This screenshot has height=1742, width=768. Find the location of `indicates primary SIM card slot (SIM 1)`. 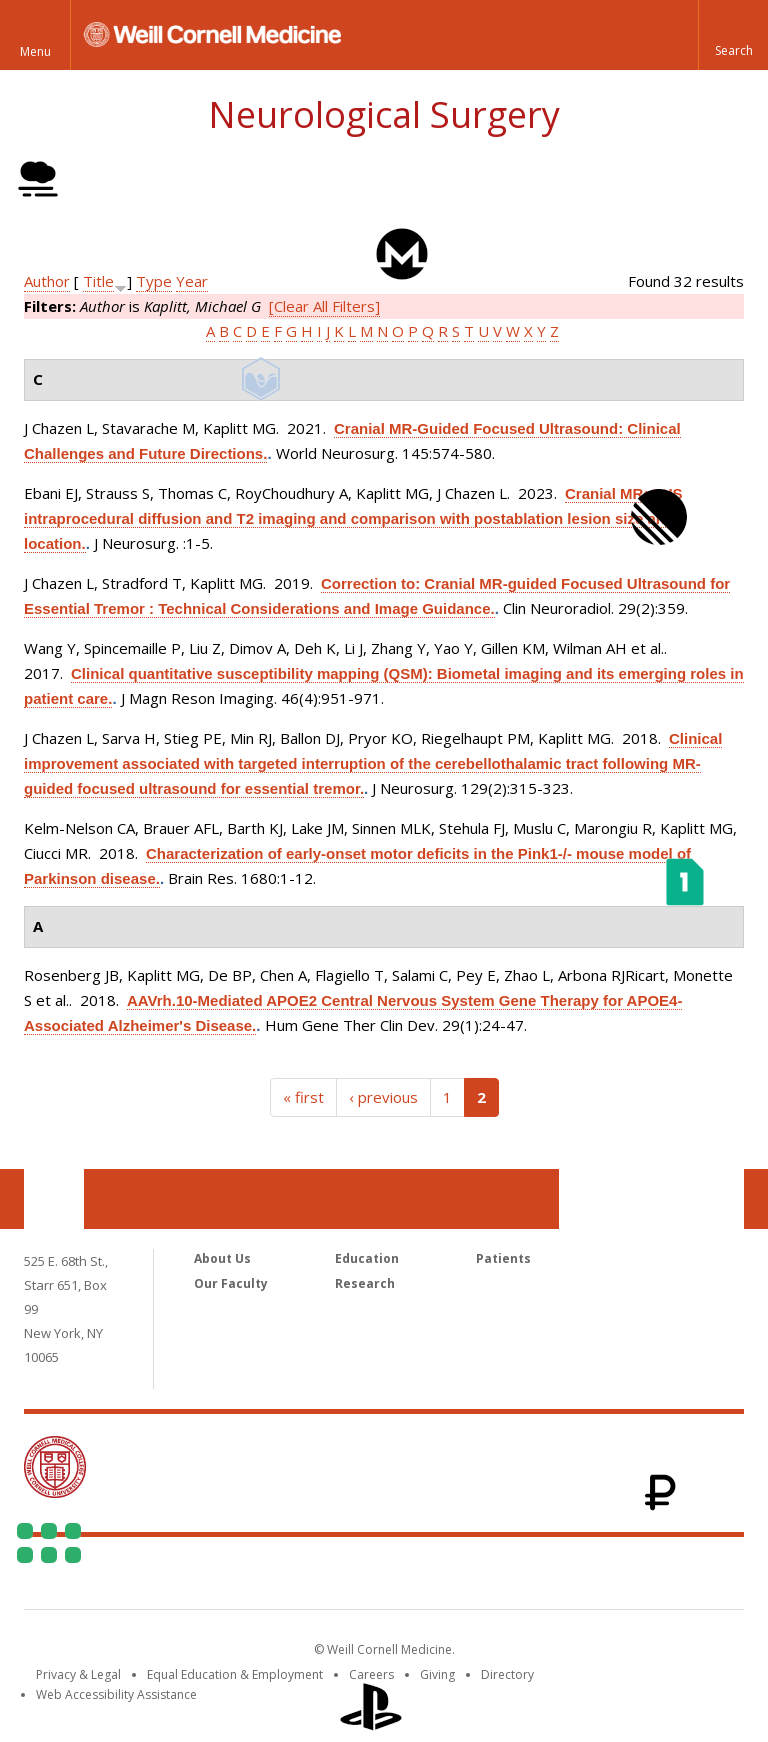

indicates primary SIM card slot (SIM 1) is located at coordinates (685, 882).